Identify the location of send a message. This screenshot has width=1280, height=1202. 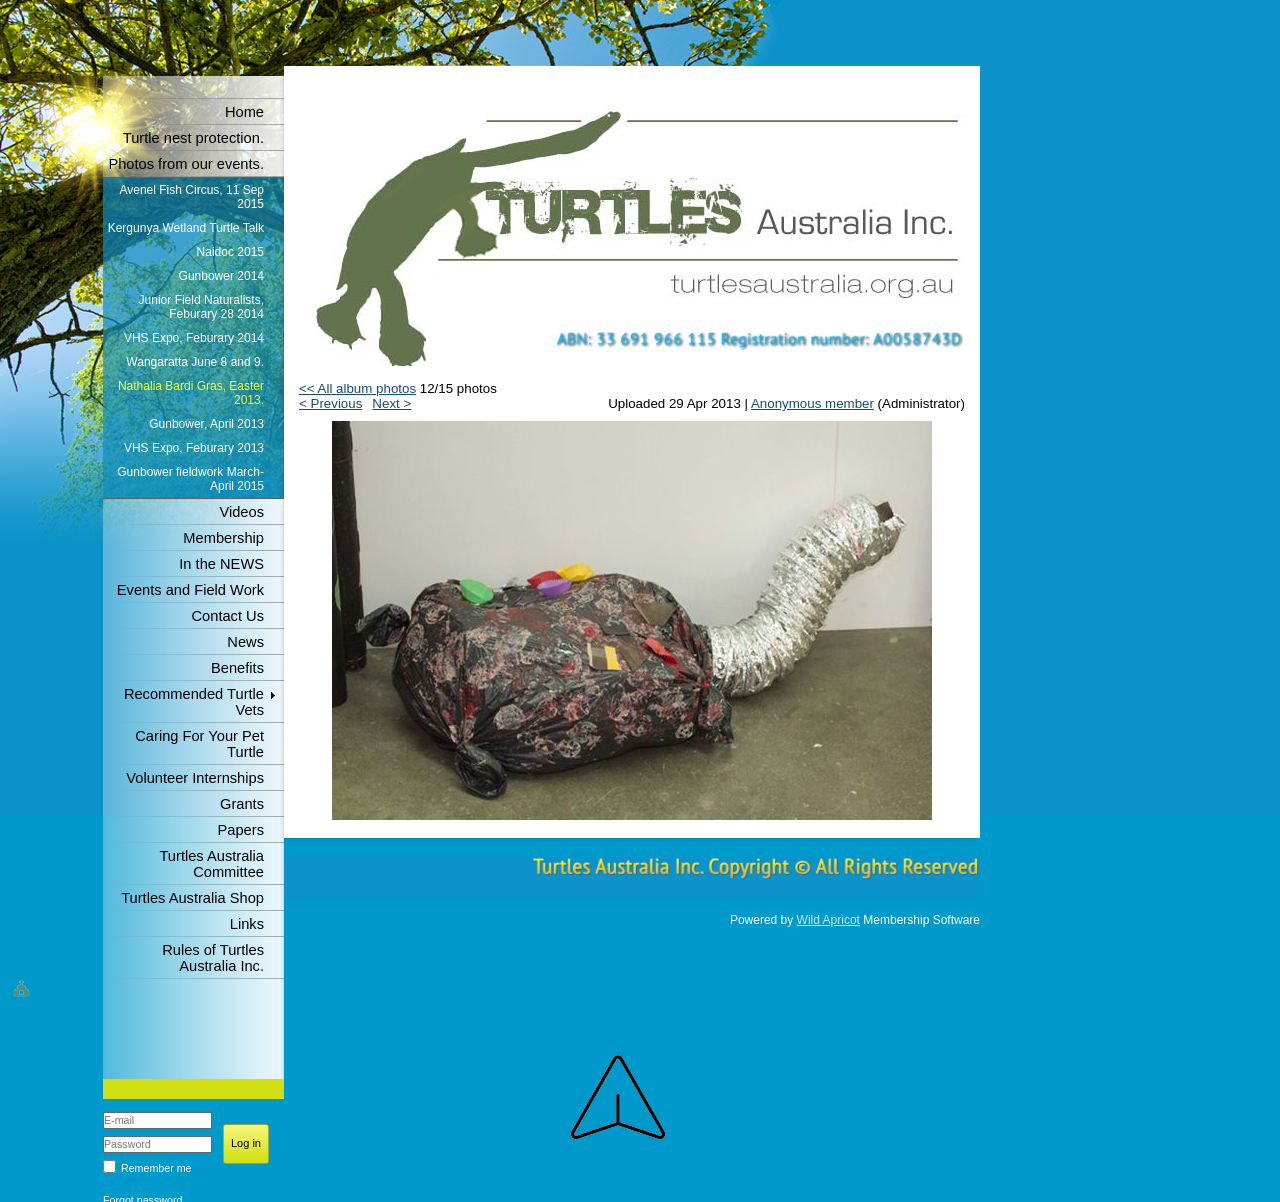
(618, 1099).